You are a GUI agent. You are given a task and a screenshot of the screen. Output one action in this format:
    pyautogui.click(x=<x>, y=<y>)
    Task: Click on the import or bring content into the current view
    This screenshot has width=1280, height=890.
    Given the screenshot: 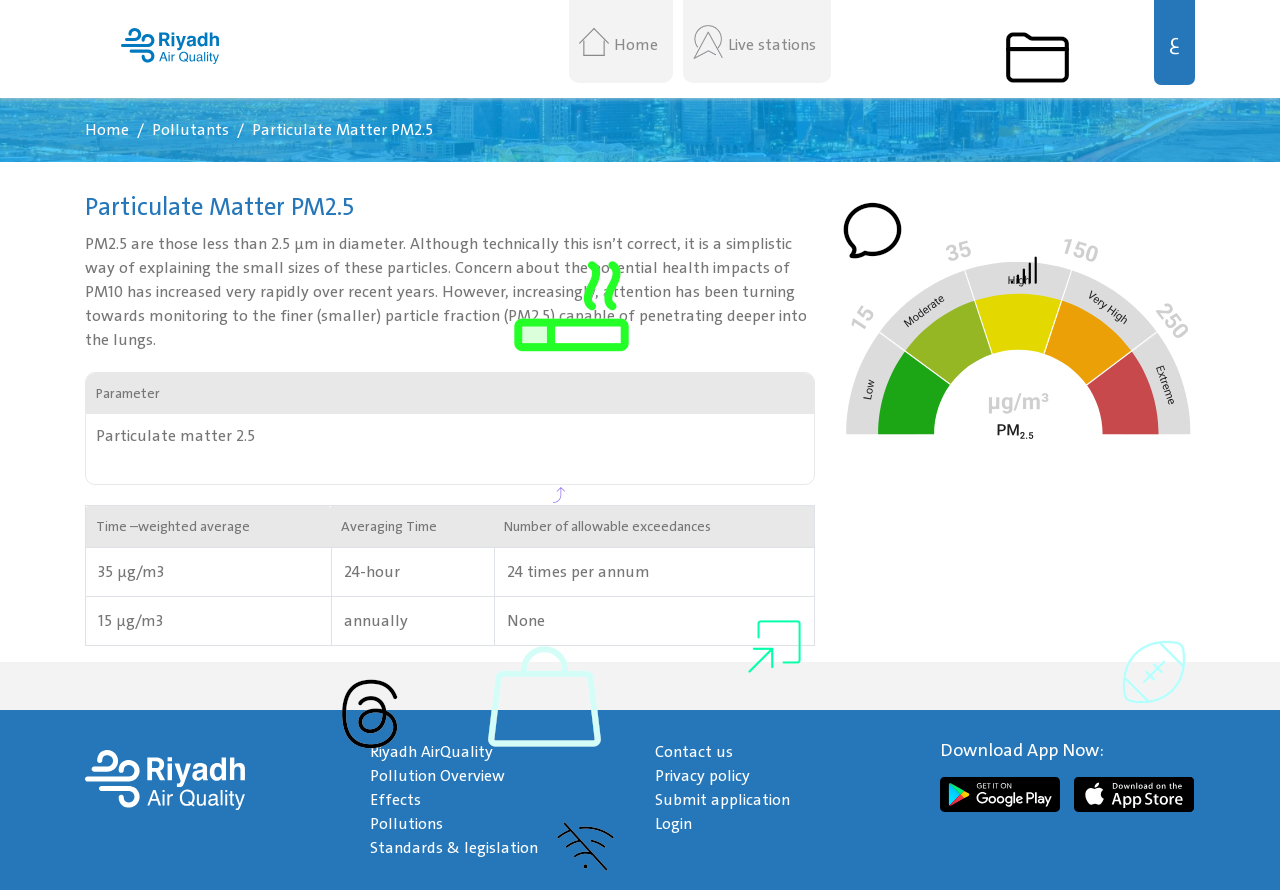 What is the action you would take?
    pyautogui.click(x=774, y=646)
    